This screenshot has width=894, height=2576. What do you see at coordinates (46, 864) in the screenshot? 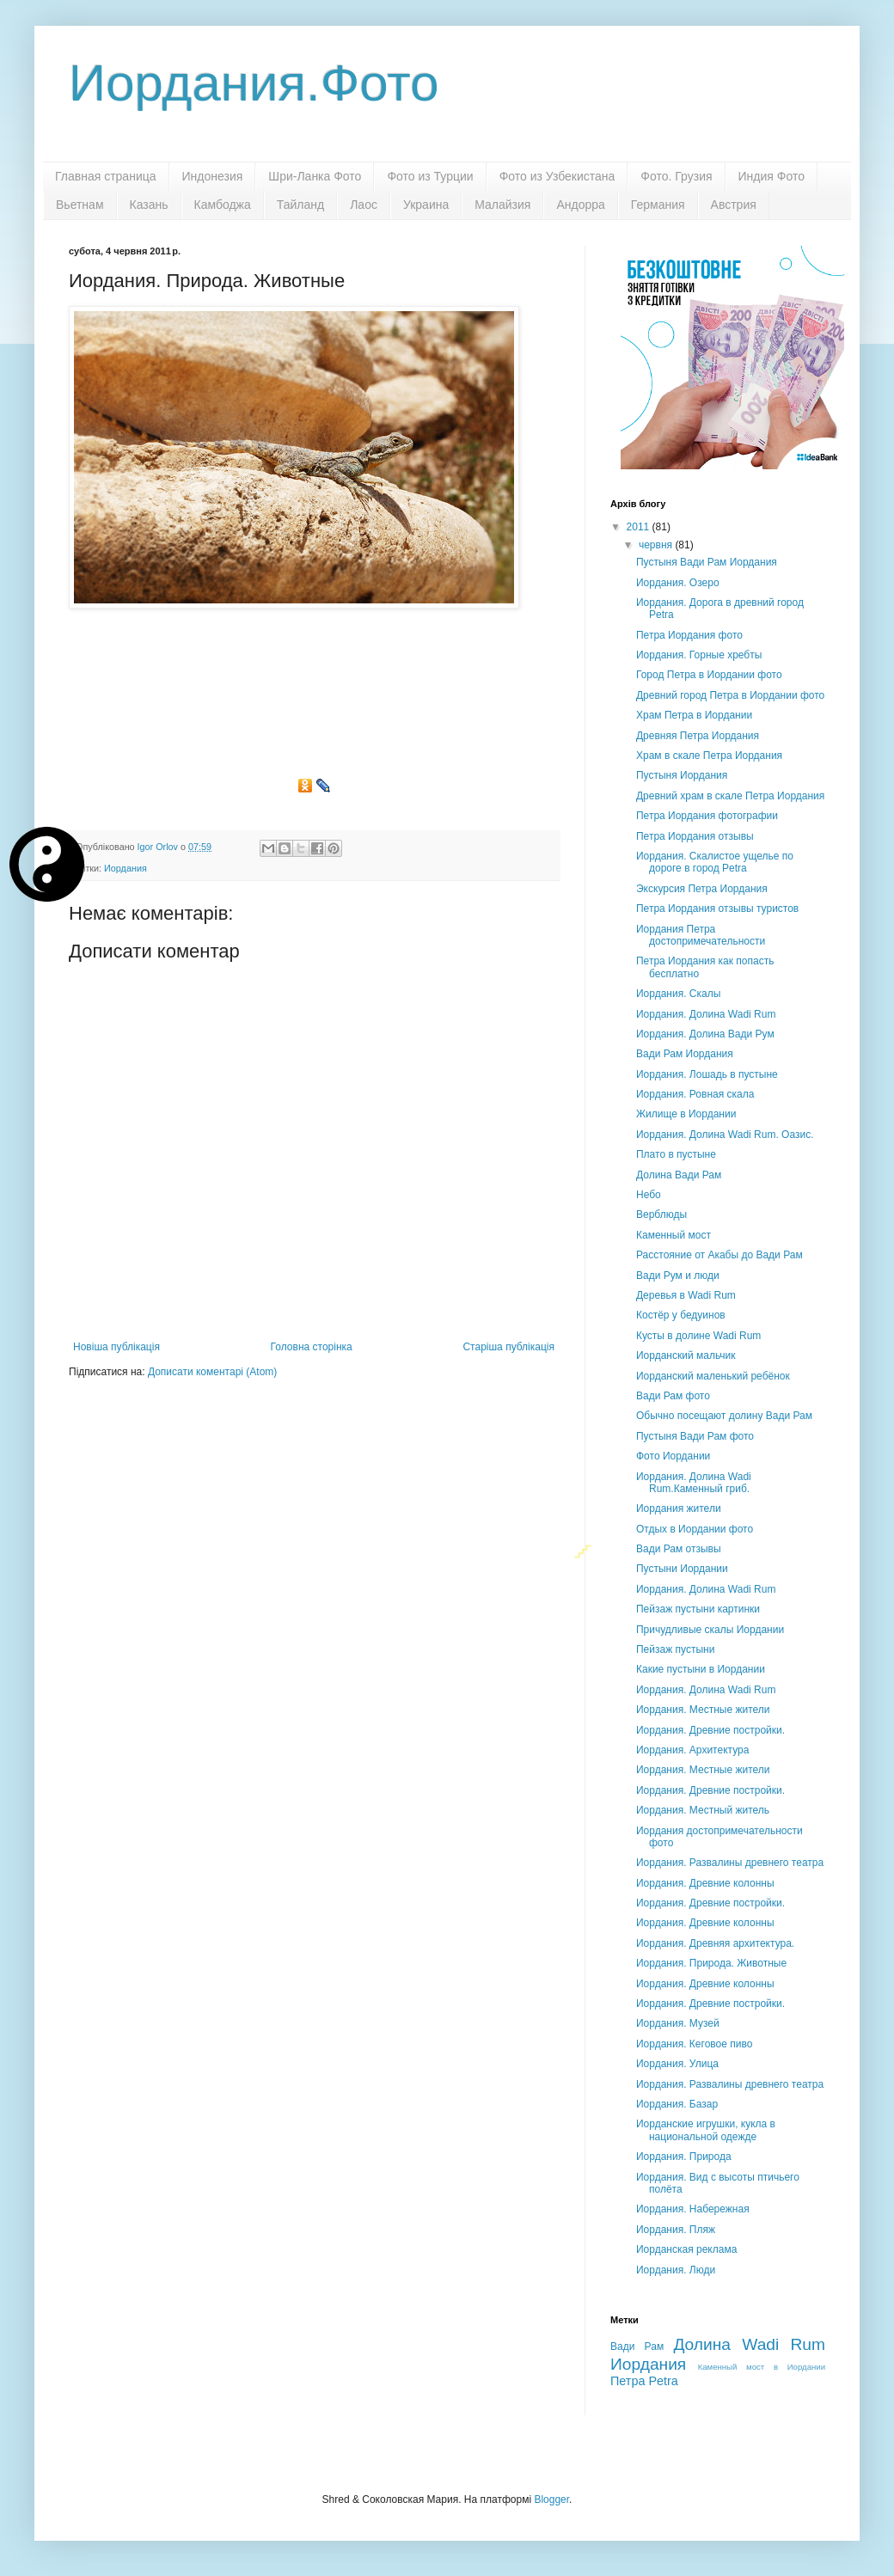
I see `toggle between light and dark mode` at bounding box center [46, 864].